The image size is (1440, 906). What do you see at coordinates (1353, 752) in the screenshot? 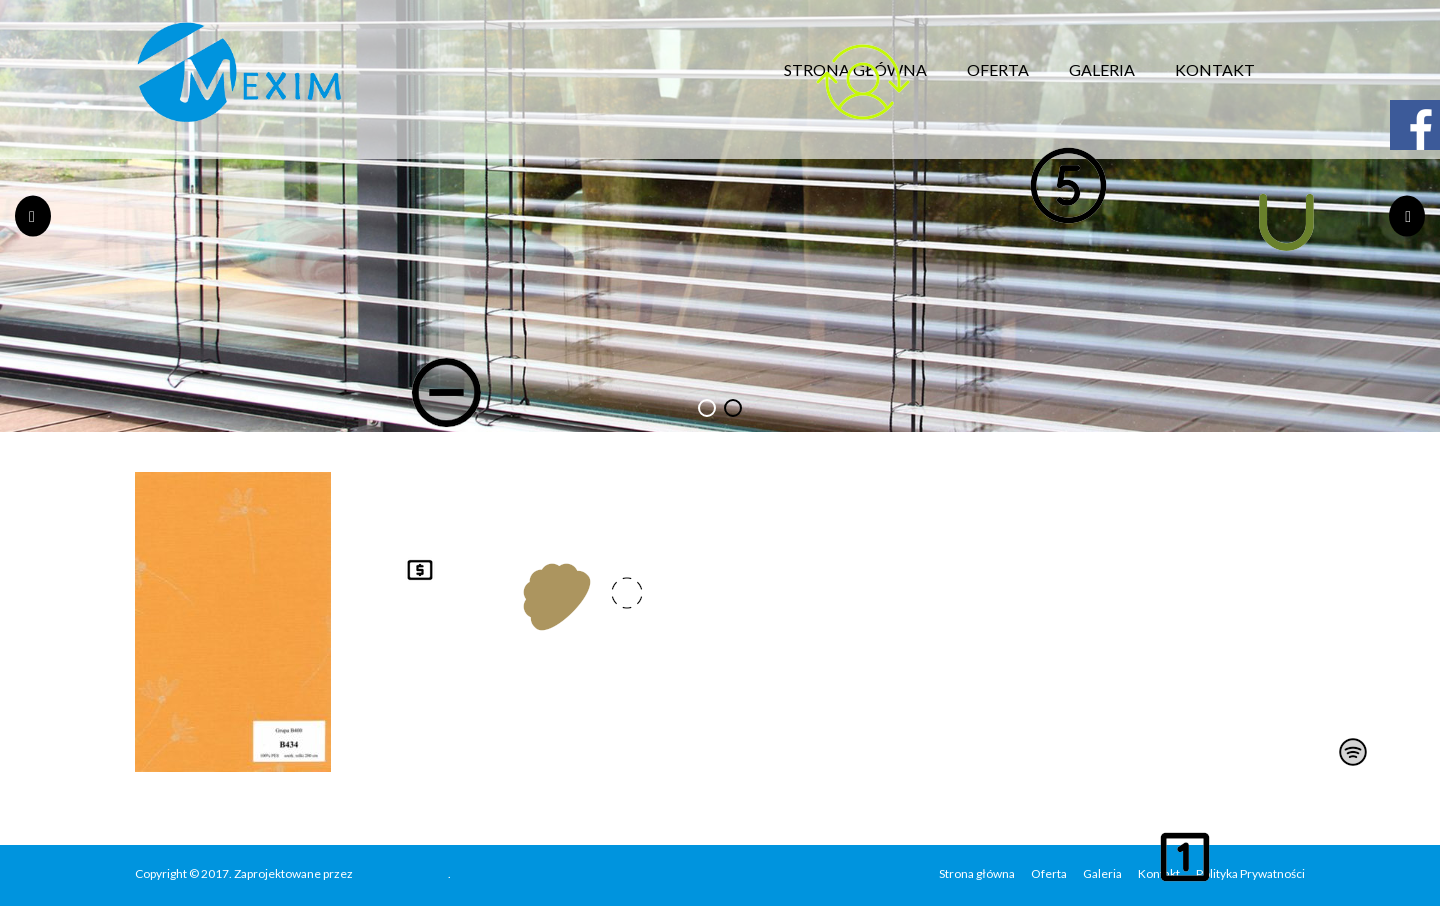
I see `open Spotify app` at bounding box center [1353, 752].